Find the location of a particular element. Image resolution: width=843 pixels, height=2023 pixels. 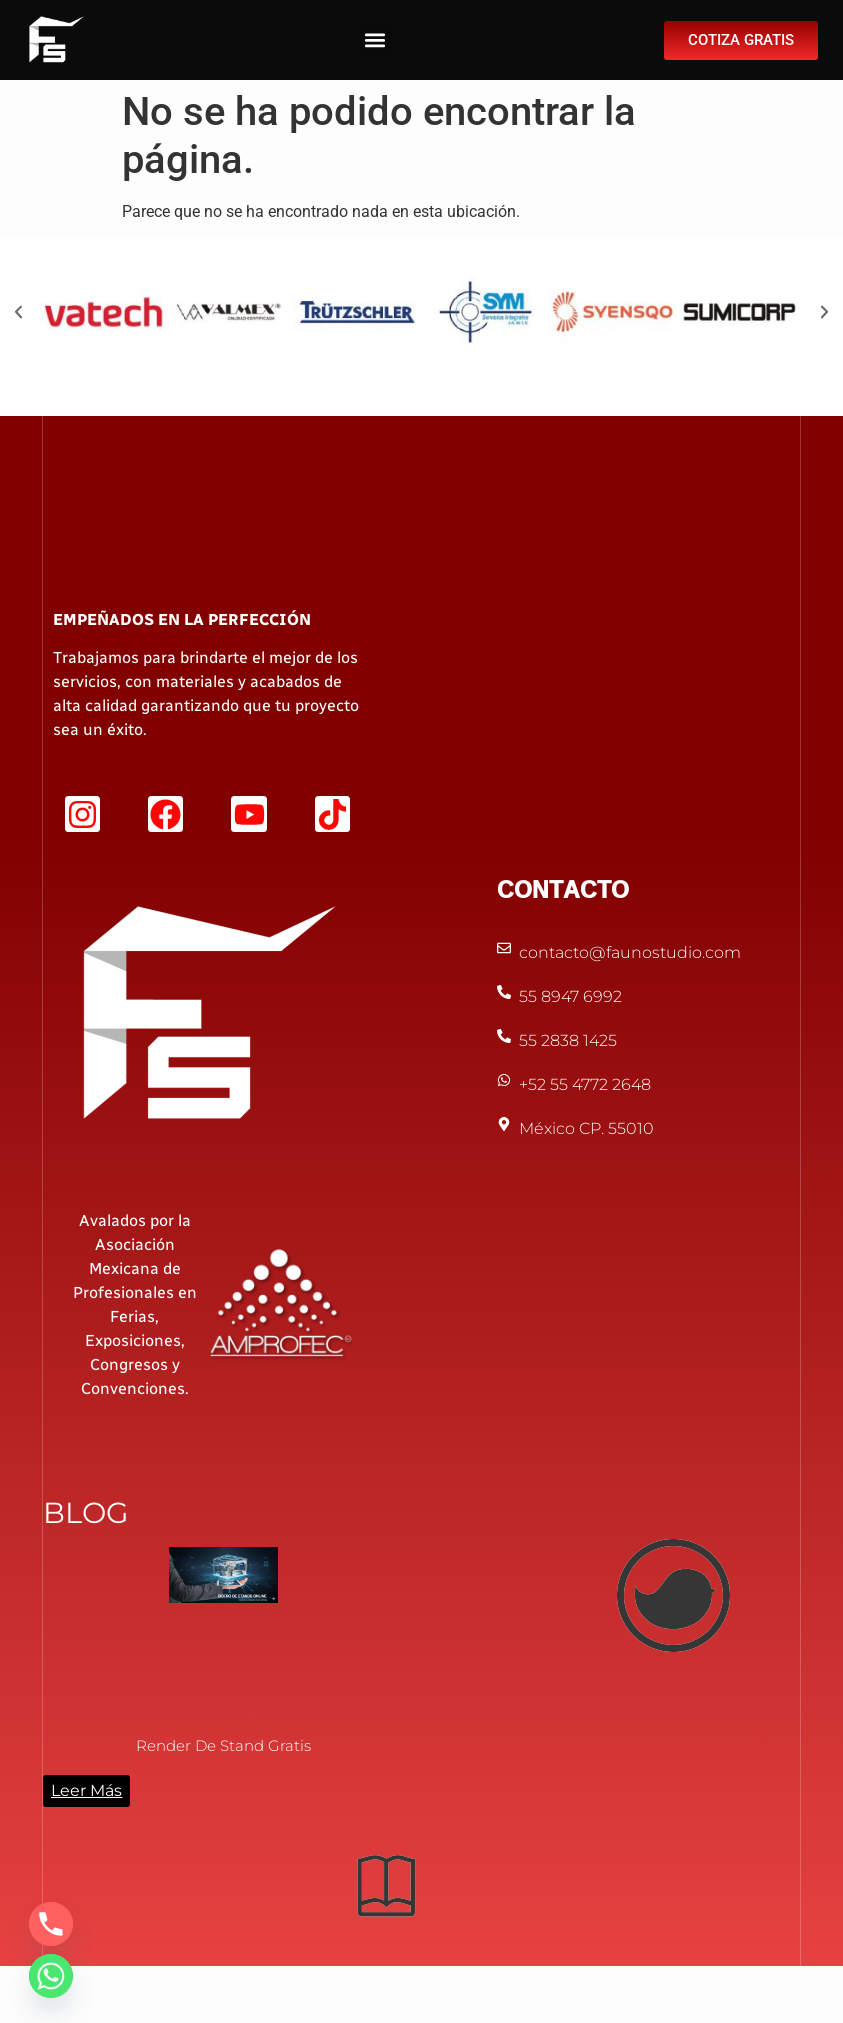

launch budgie desktop environment is located at coordinates (673, 1595).